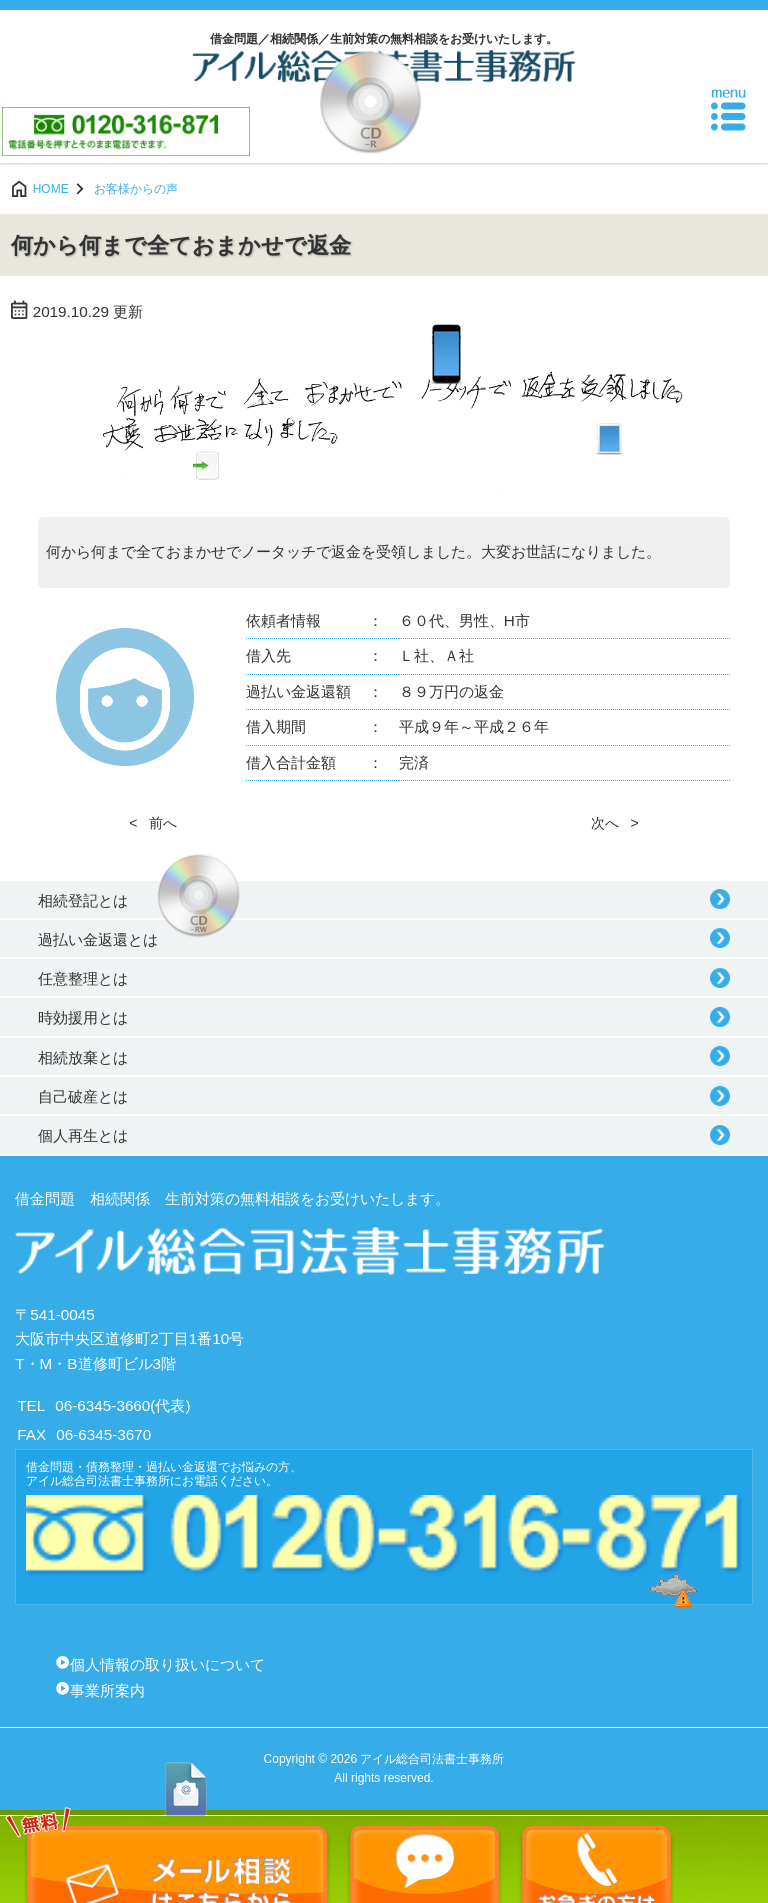  What do you see at coordinates (198, 896) in the screenshot?
I see `access CD-RW disc drive` at bounding box center [198, 896].